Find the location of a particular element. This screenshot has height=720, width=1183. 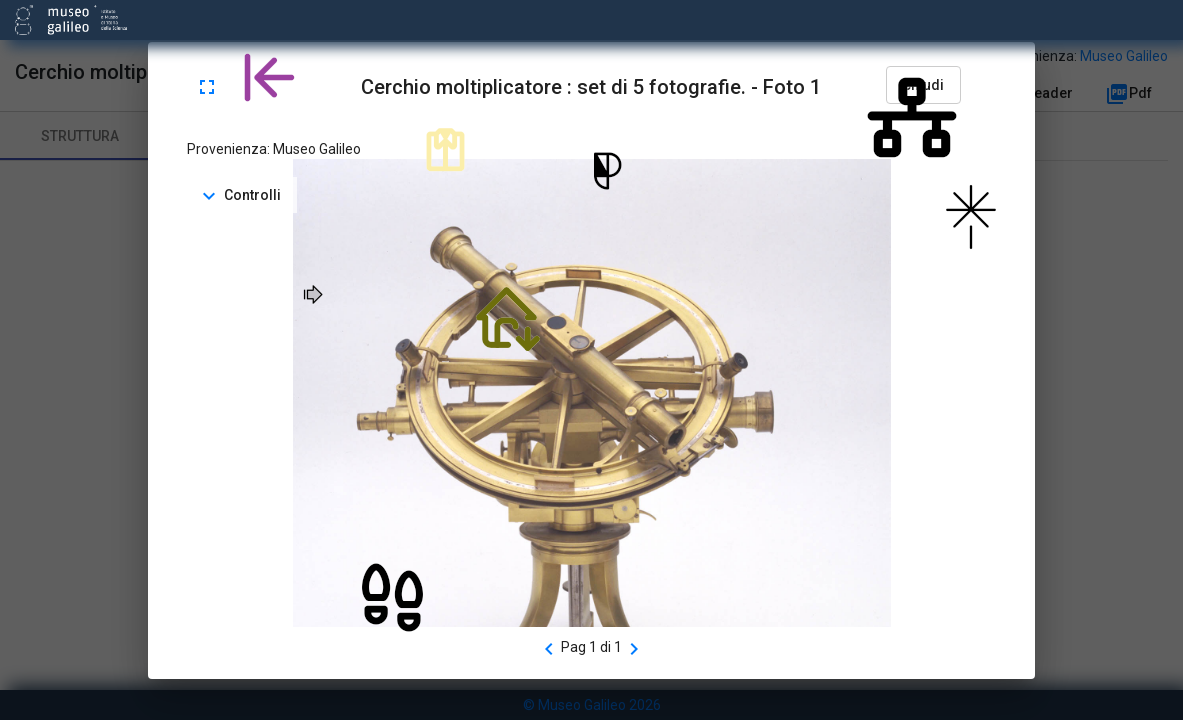

phosphor icons logo is located at coordinates (605, 169).